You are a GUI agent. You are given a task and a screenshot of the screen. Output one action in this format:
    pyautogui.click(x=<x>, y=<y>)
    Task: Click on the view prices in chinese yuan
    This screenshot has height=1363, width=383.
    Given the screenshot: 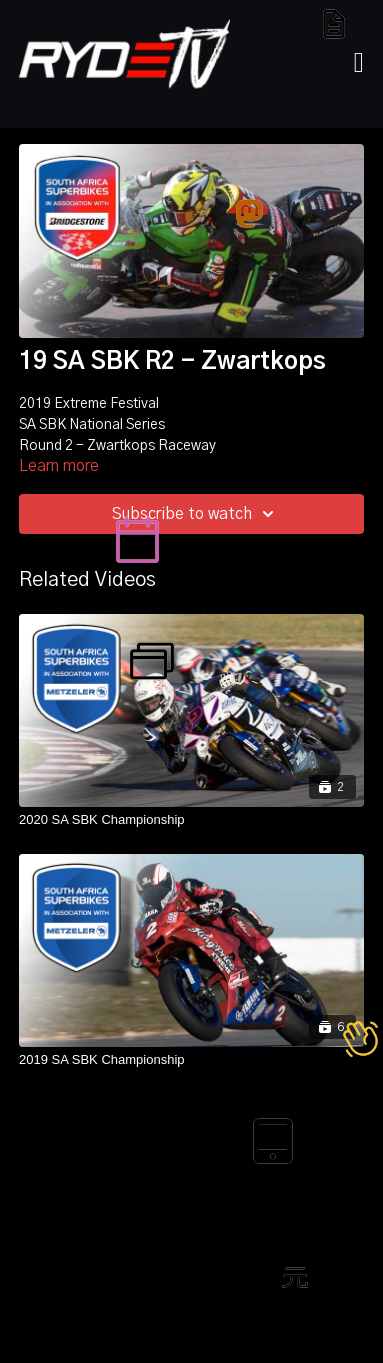 What is the action you would take?
    pyautogui.click(x=295, y=1278)
    